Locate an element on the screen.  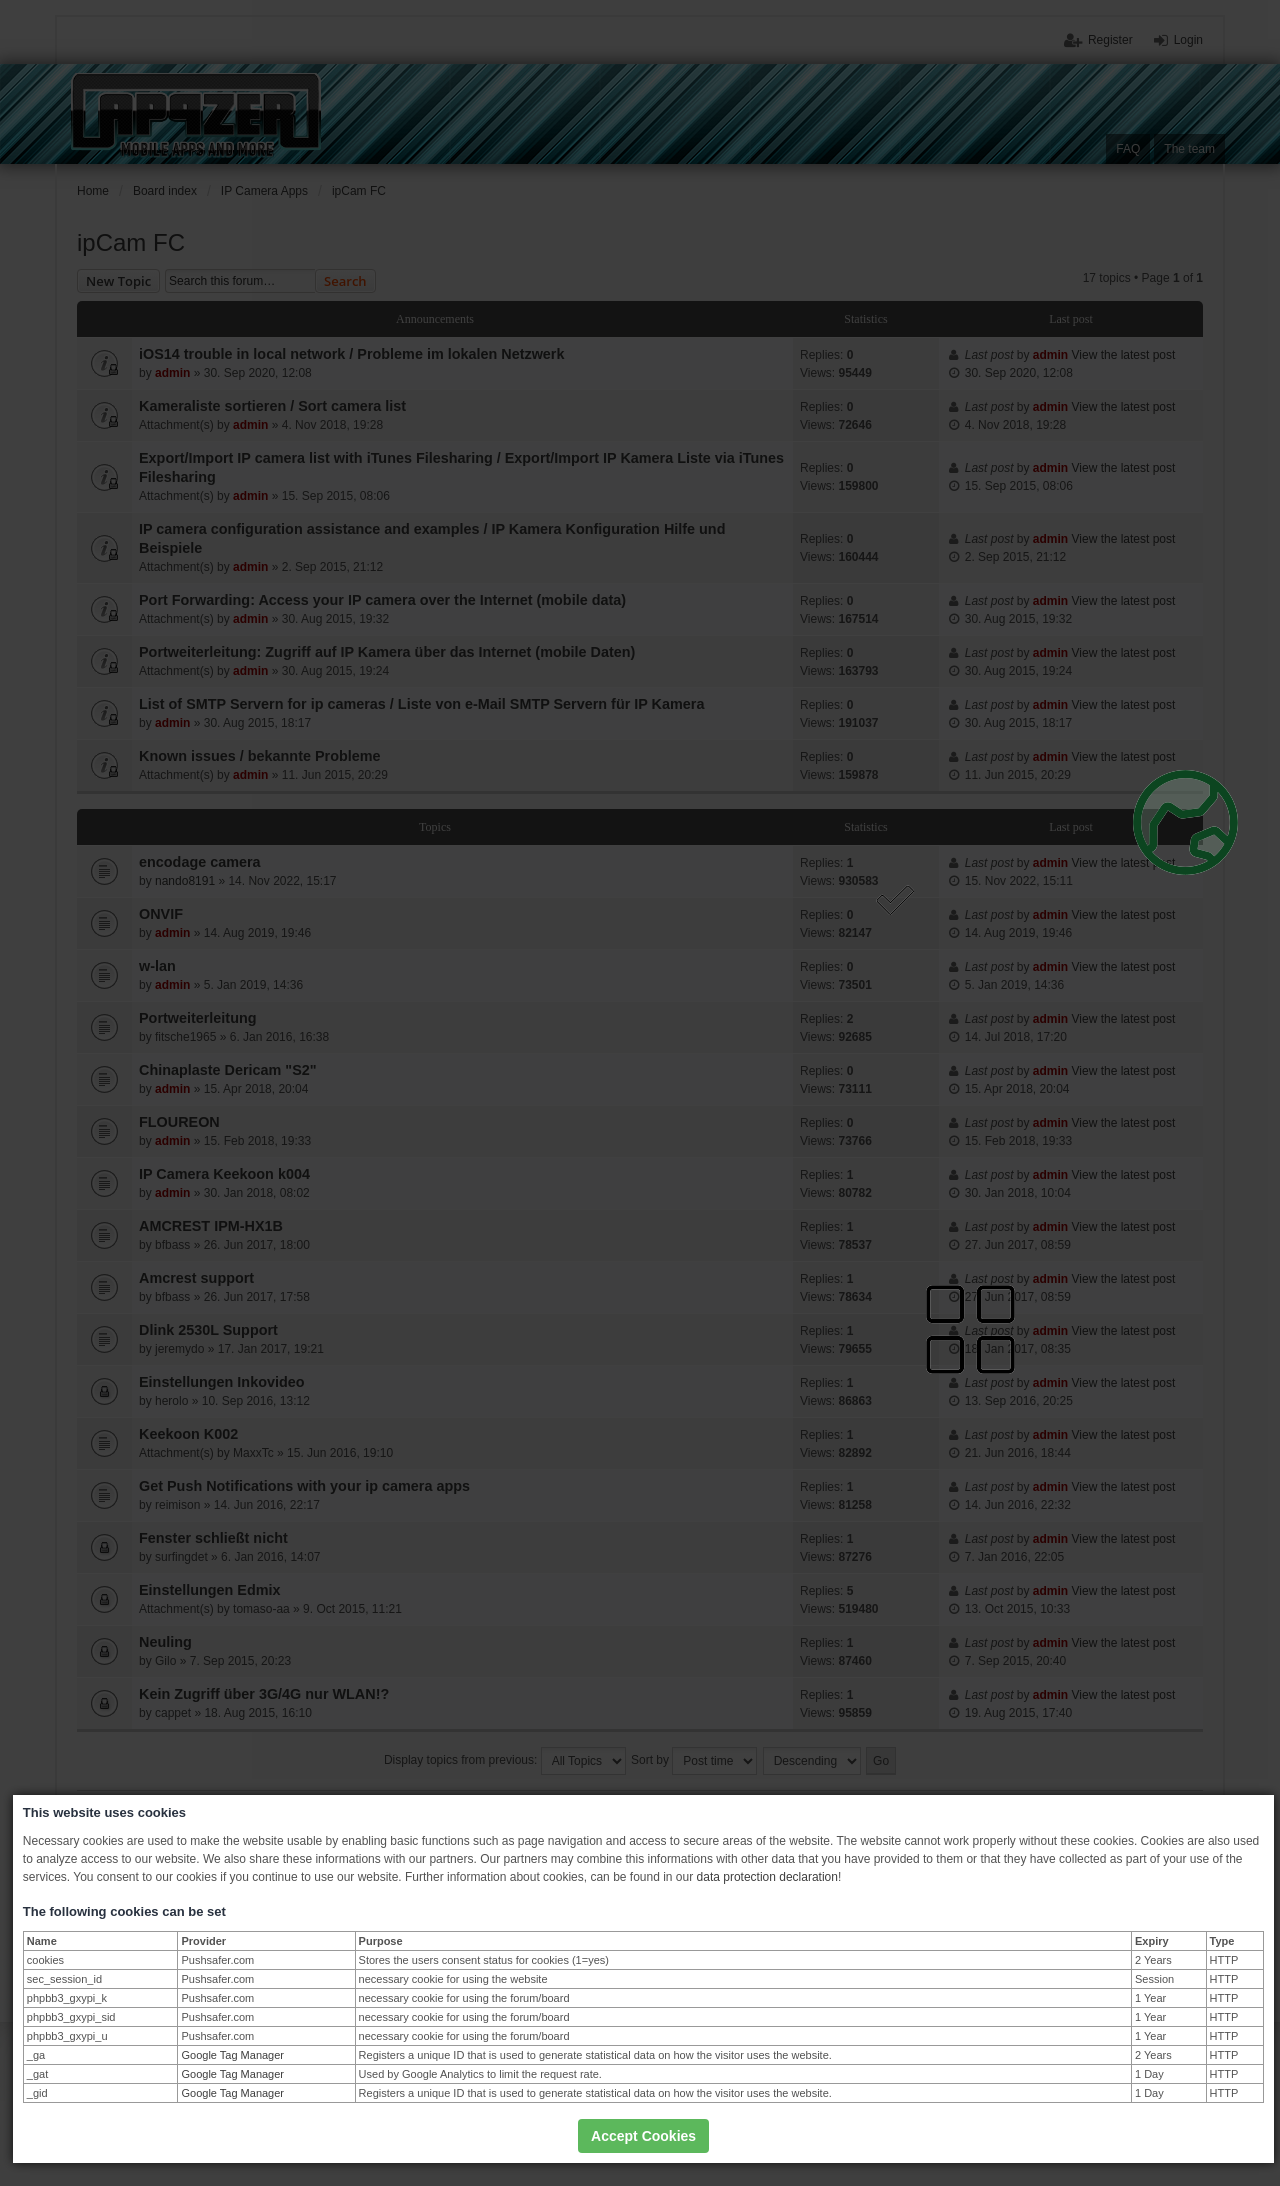
view all apps or menu grid is located at coordinates (970, 1329).